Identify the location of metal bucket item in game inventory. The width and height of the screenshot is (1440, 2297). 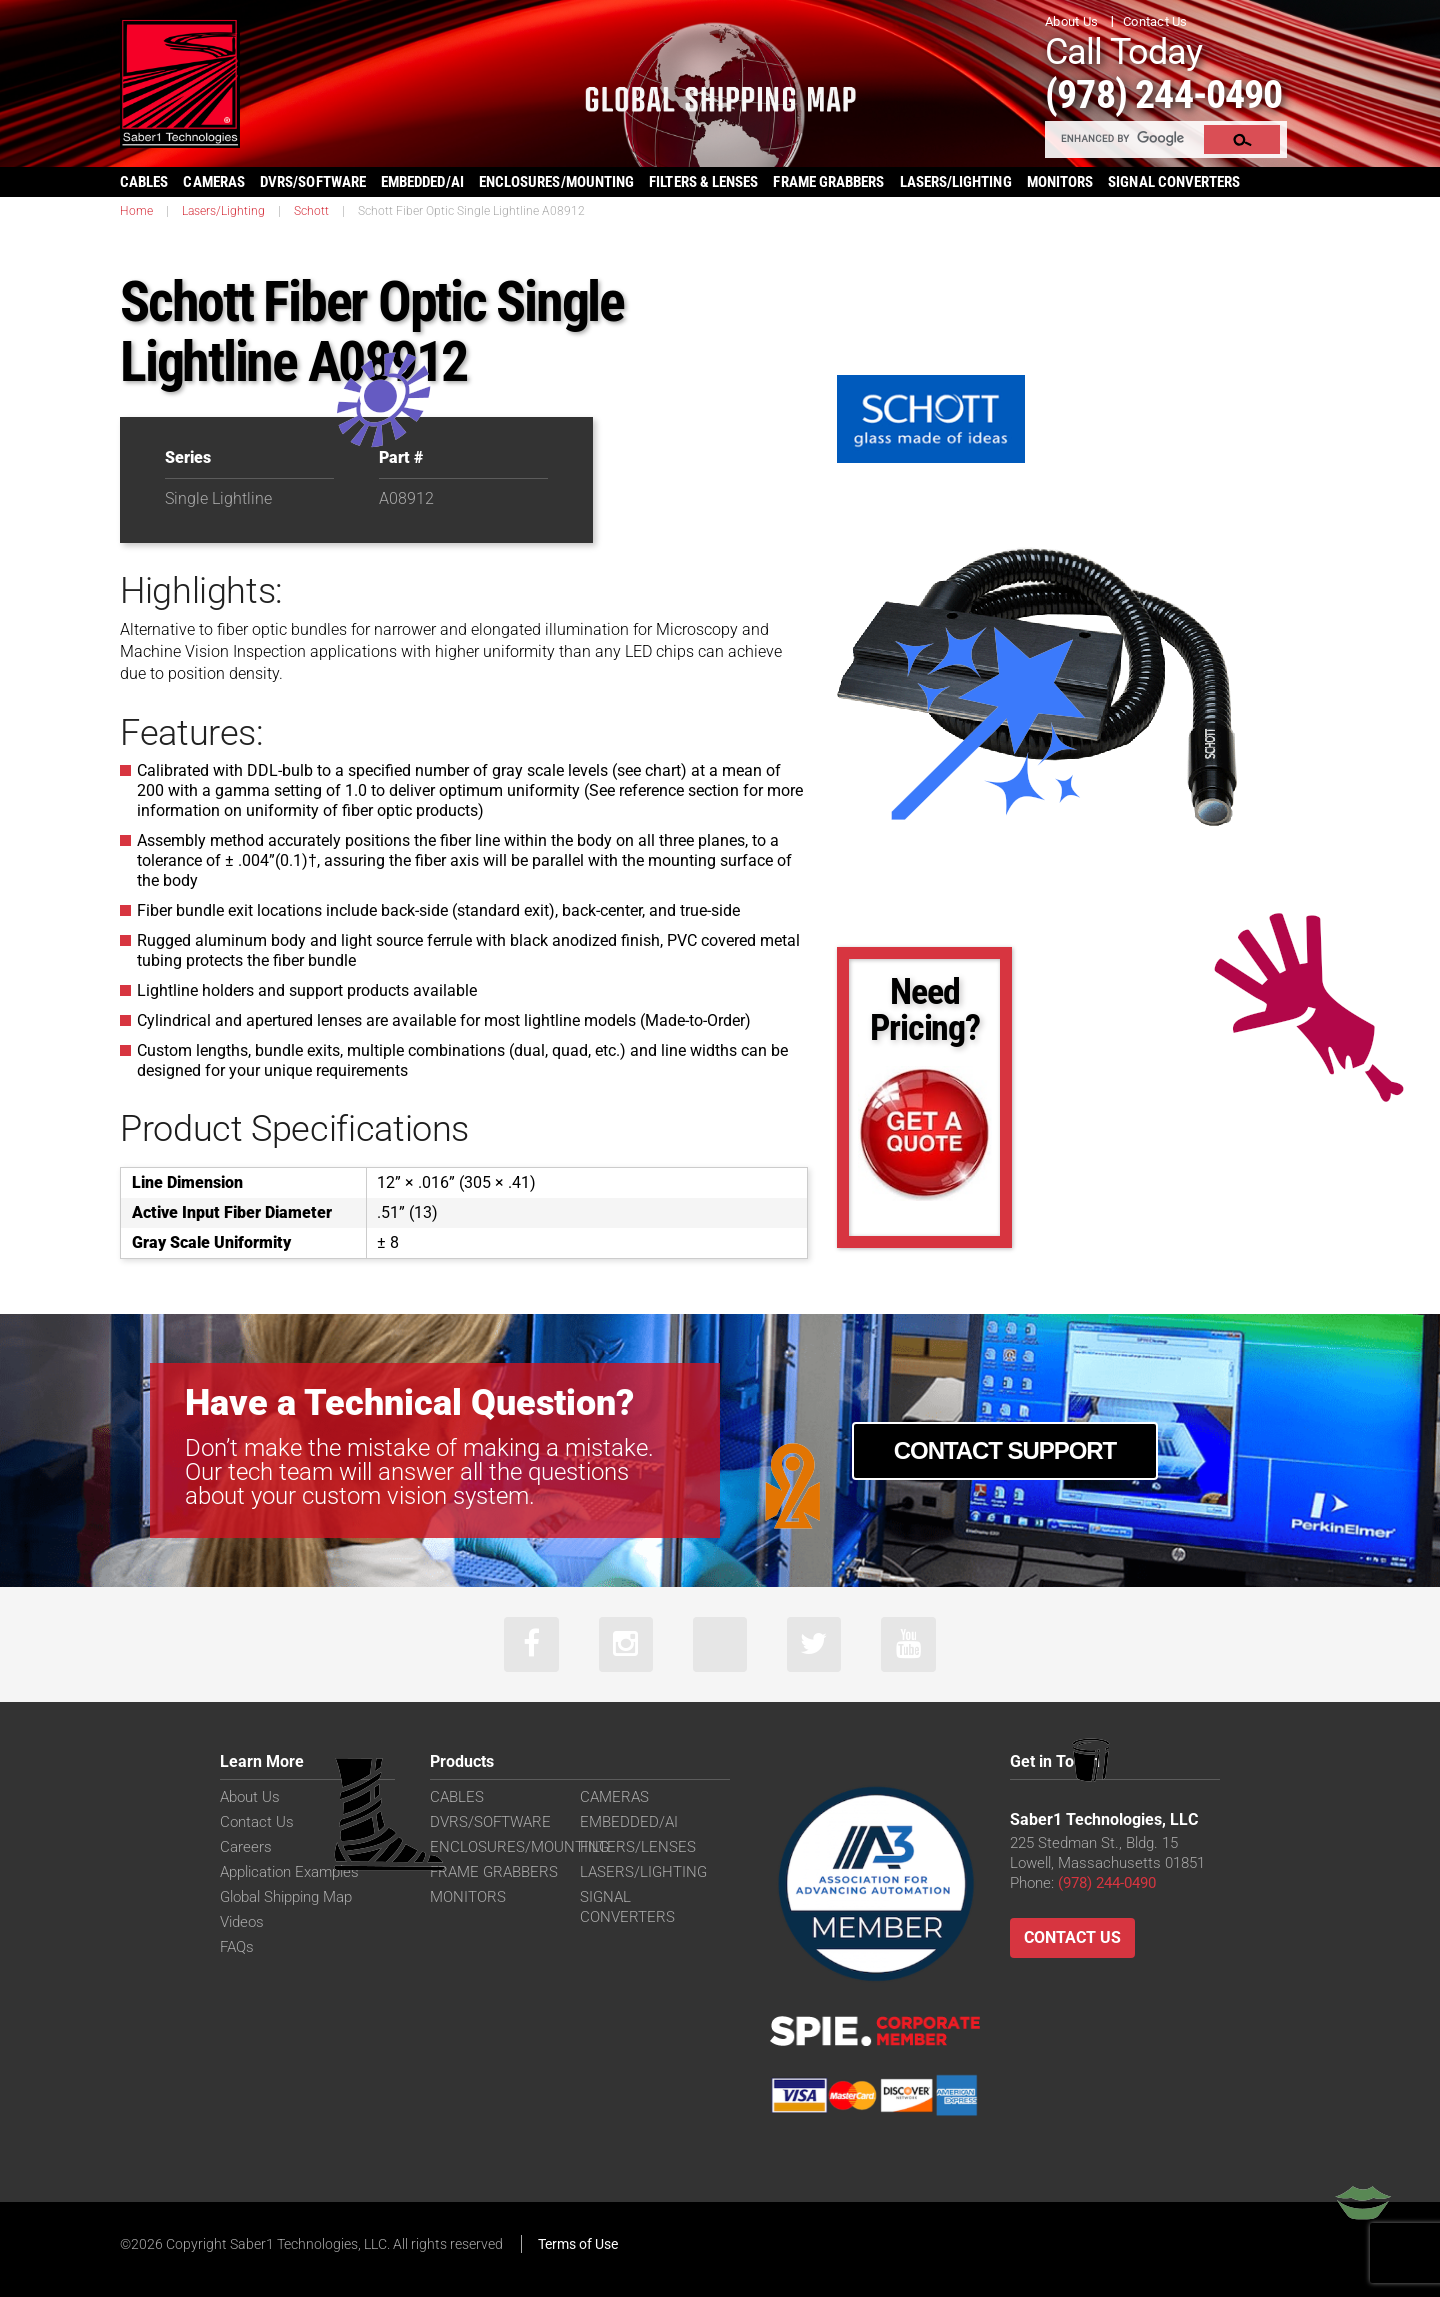
(1091, 1753).